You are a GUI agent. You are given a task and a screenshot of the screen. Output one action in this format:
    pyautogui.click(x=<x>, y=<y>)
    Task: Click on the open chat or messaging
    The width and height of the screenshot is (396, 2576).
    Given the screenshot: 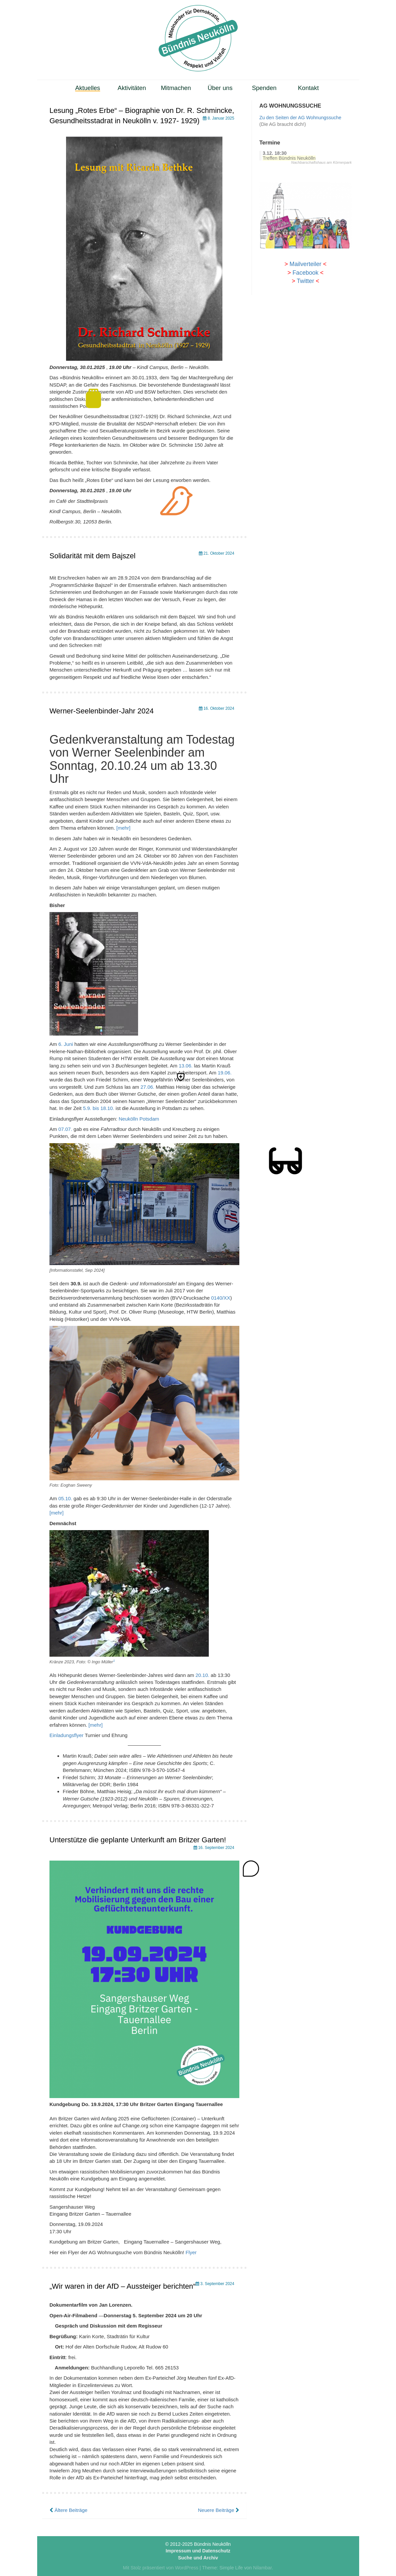 What is the action you would take?
    pyautogui.click(x=251, y=1869)
    